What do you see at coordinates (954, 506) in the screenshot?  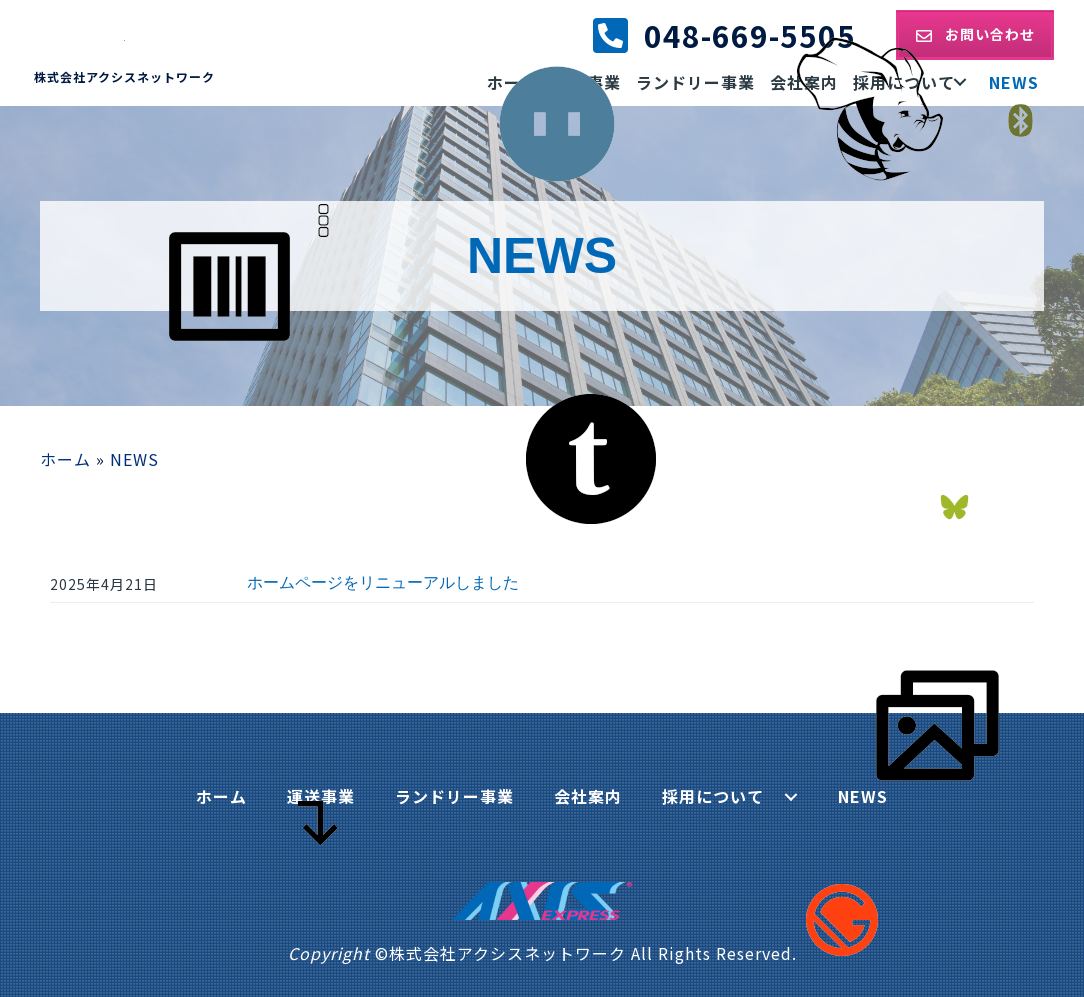 I see `open the Bluesky app` at bounding box center [954, 506].